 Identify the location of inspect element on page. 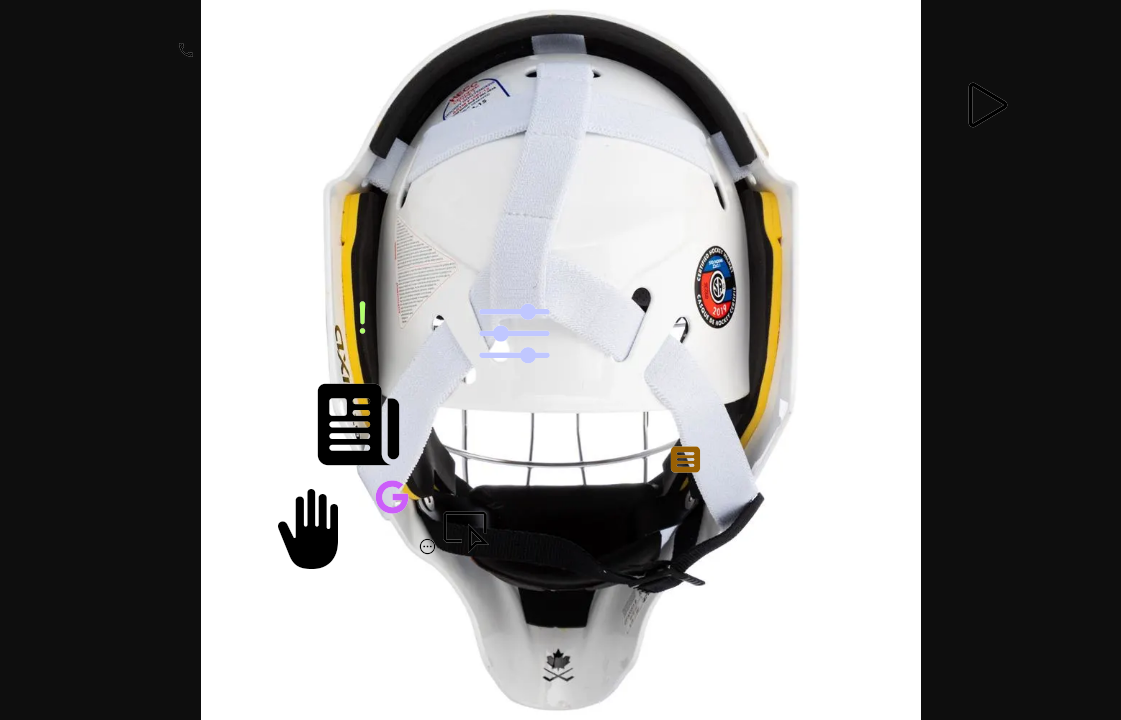
(465, 530).